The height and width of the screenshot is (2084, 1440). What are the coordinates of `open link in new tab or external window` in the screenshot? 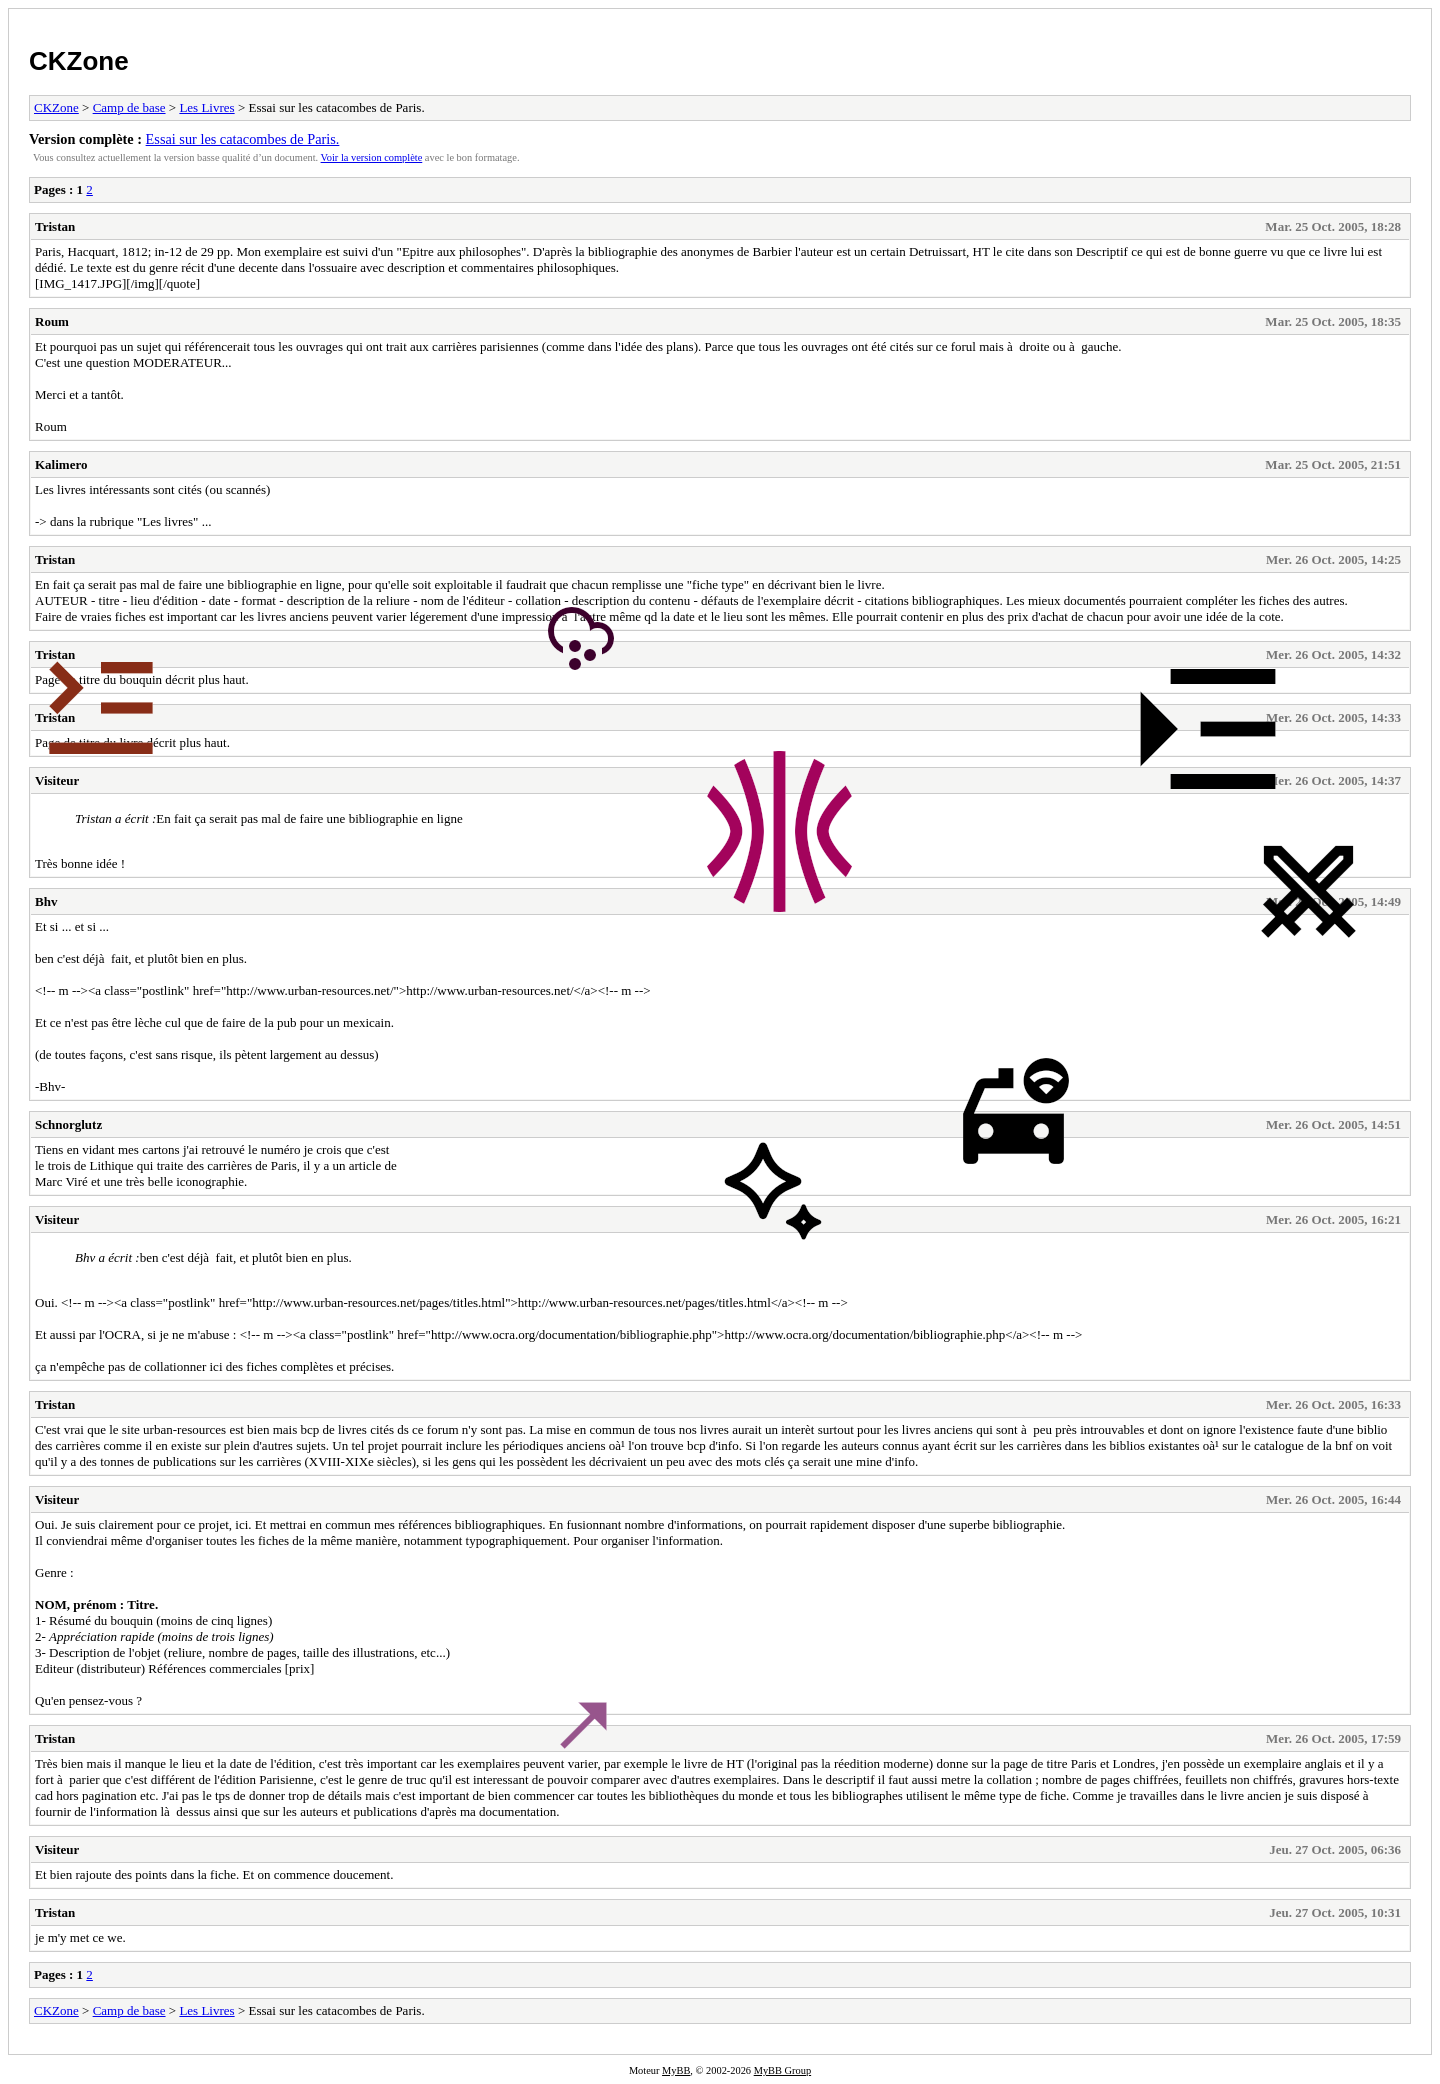 It's located at (584, 1724).